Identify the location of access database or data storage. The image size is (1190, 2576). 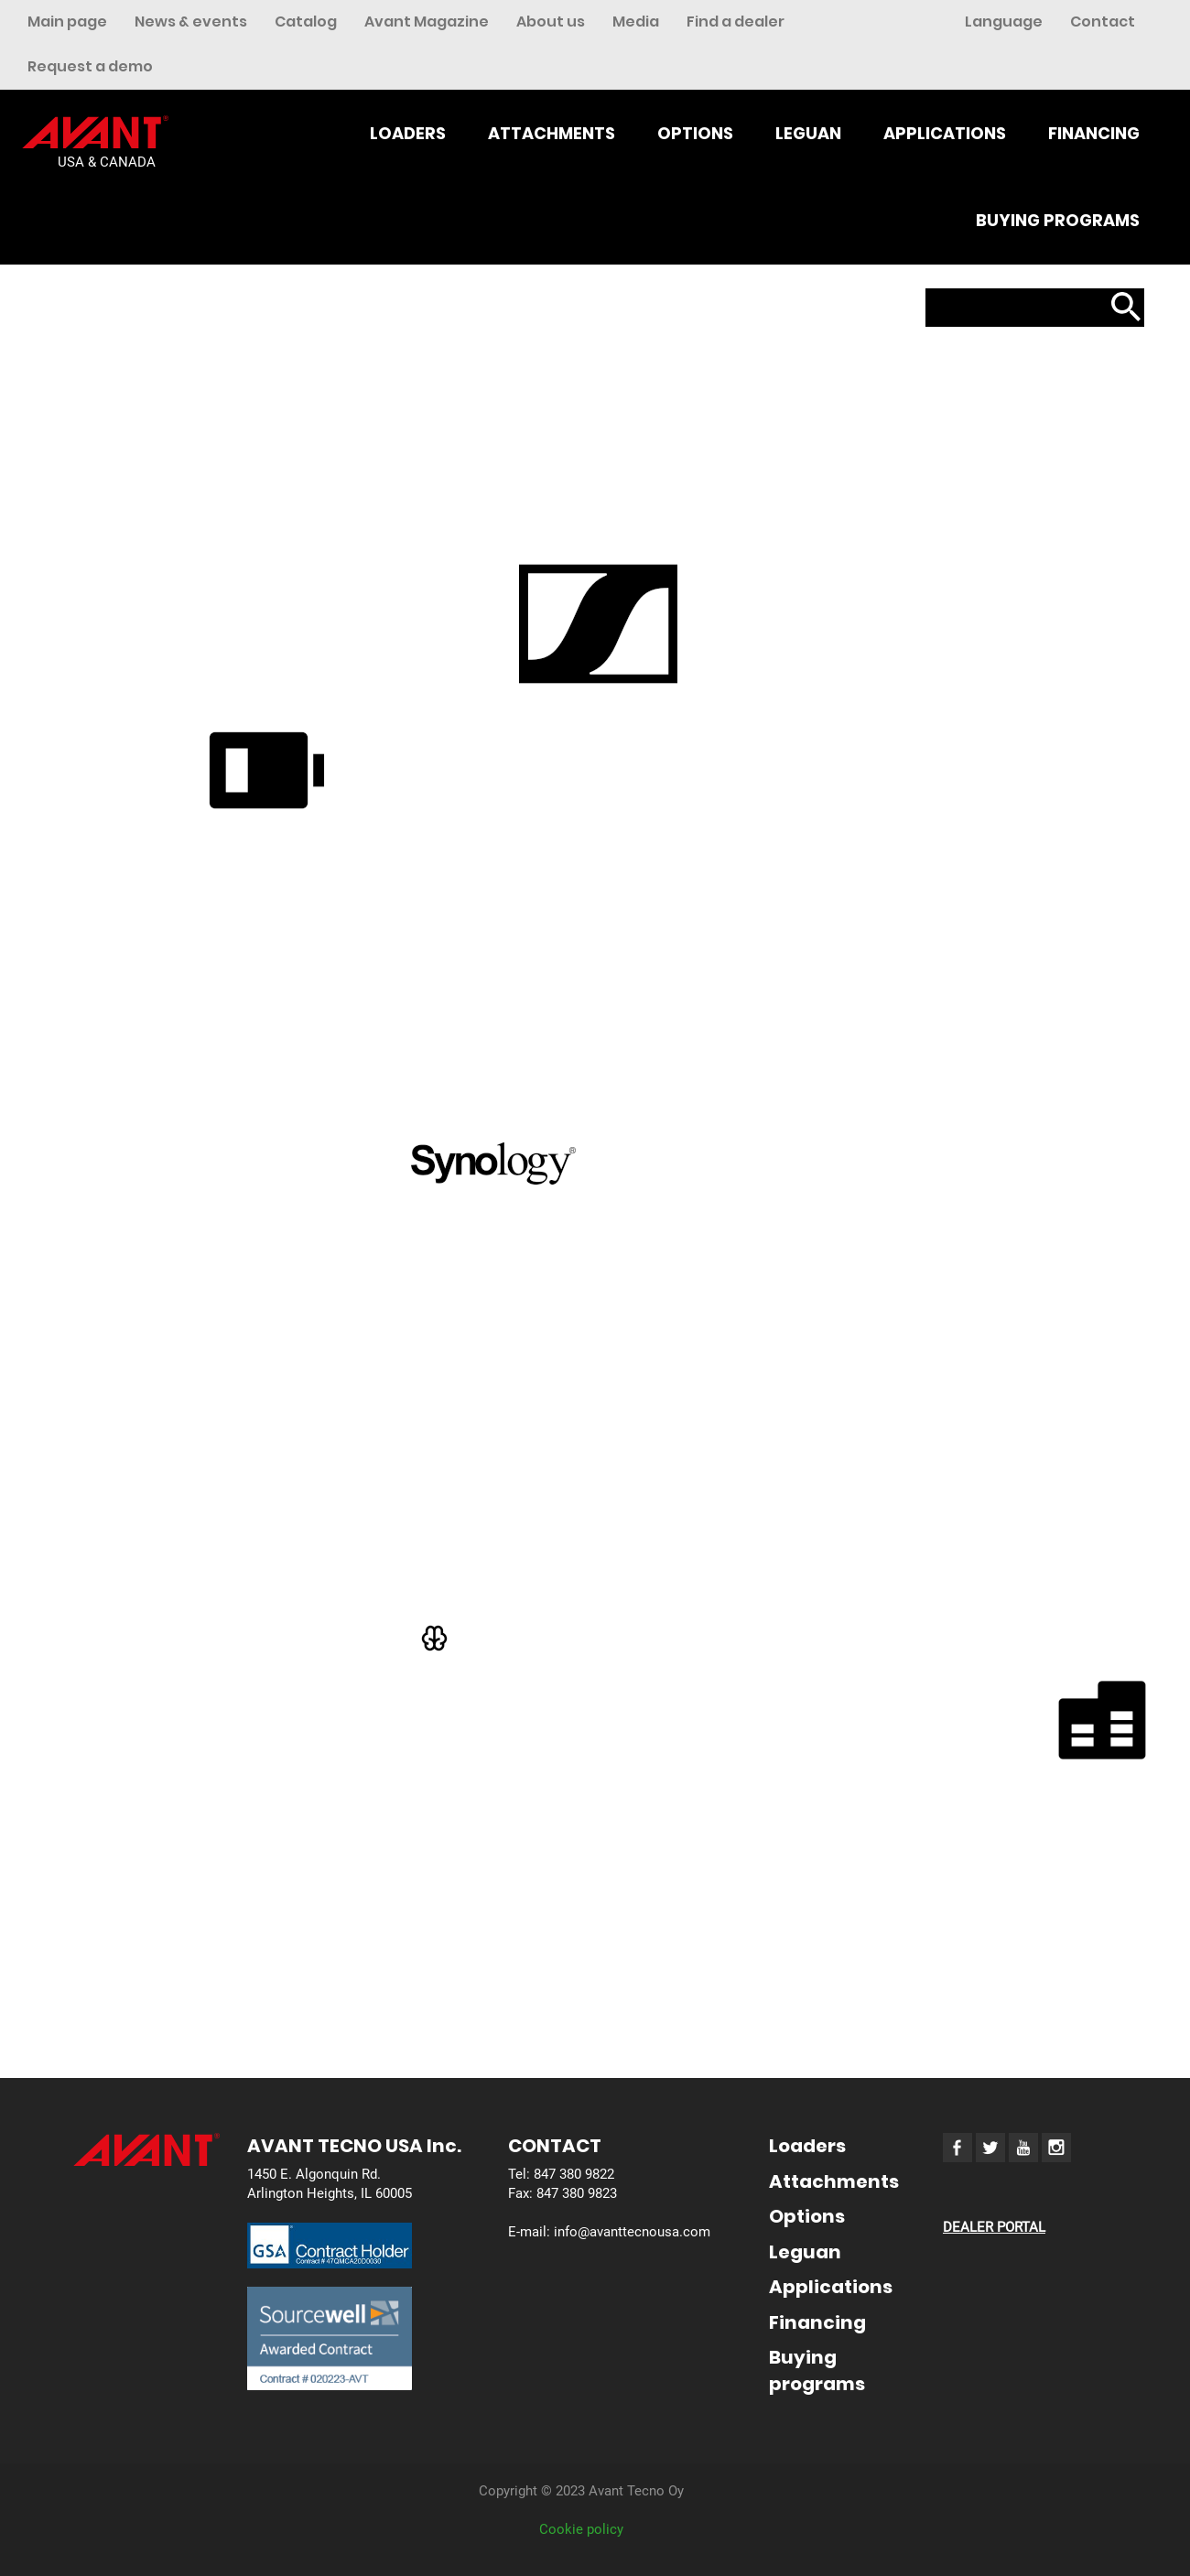
(1102, 1720).